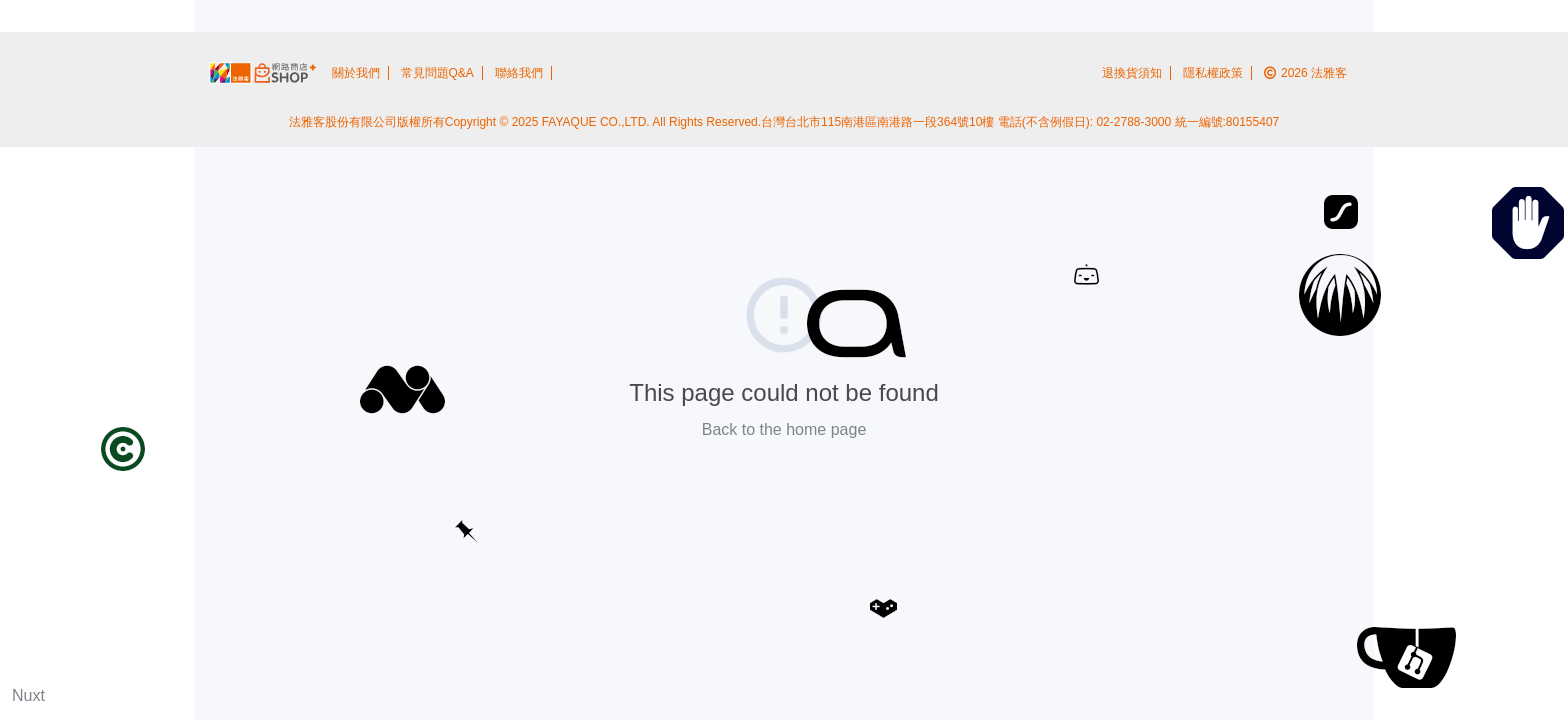  Describe the element at coordinates (1340, 295) in the screenshot. I see `open BitComet torrent client` at that location.